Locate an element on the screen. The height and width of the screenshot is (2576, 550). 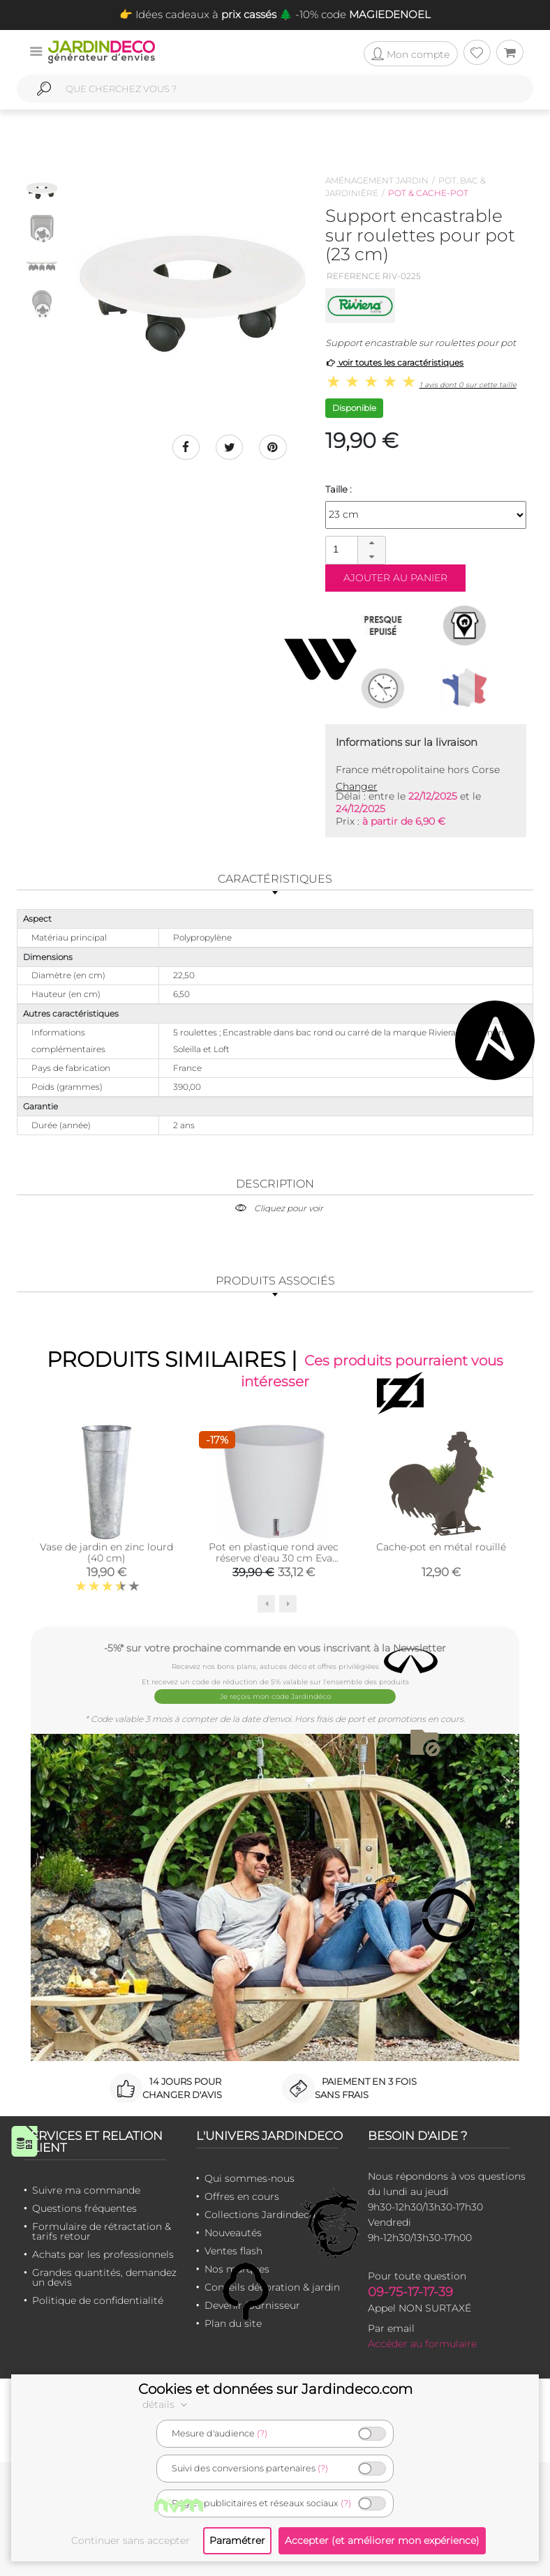
Ansible automation platform logo is located at coordinates (495, 1040).